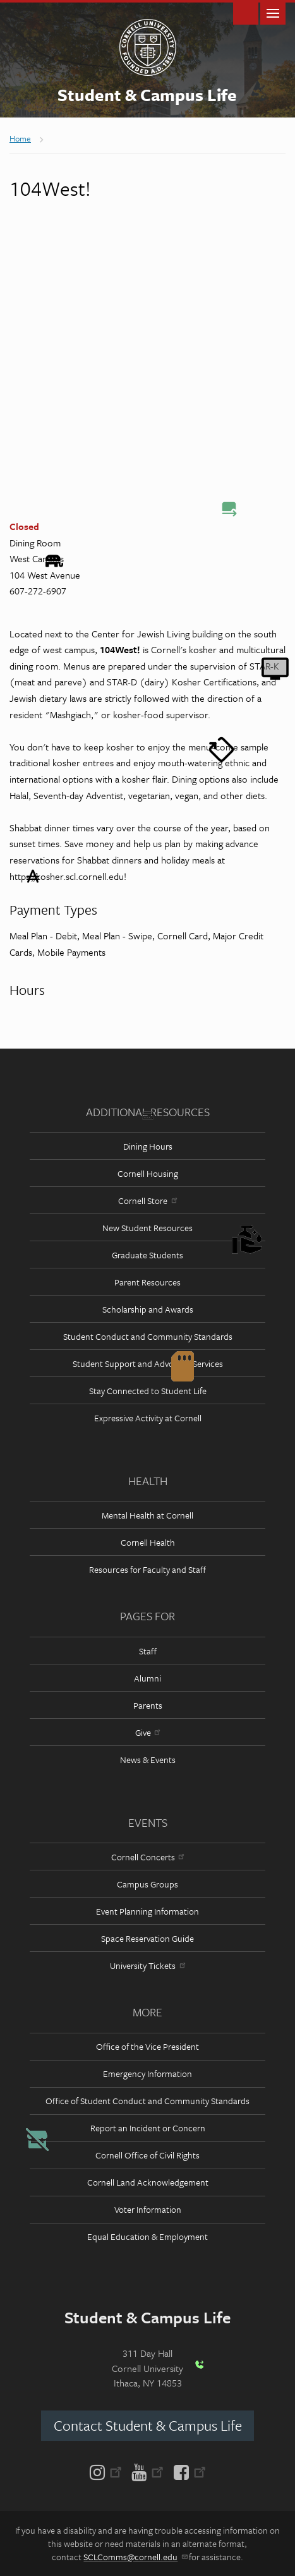 The width and height of the screenshot is (295, 2576). I want to click on auto-fit content to the right edge, so click(229, 509).